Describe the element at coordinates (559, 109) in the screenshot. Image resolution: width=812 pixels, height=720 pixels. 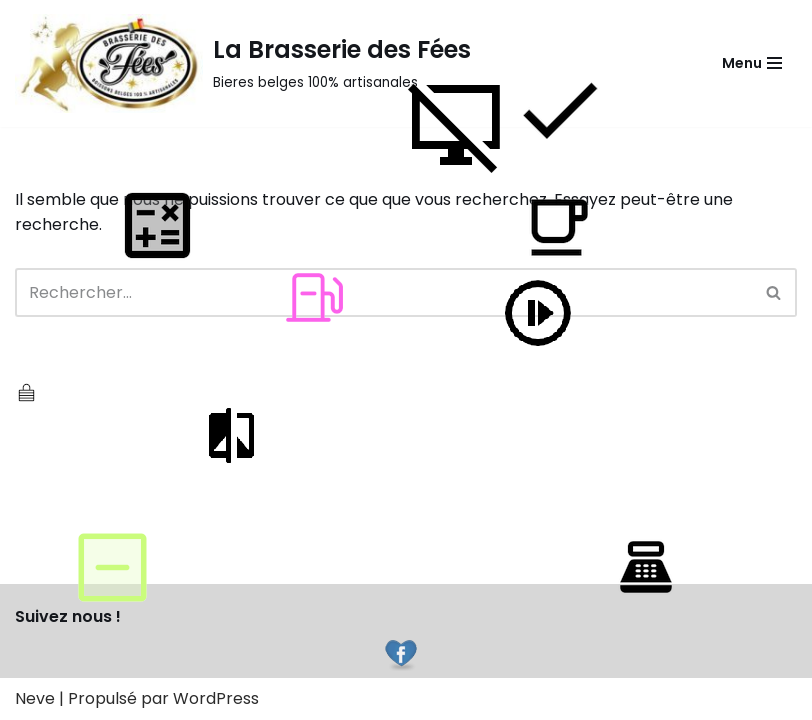
I see `confirm or submit an action` at that location.